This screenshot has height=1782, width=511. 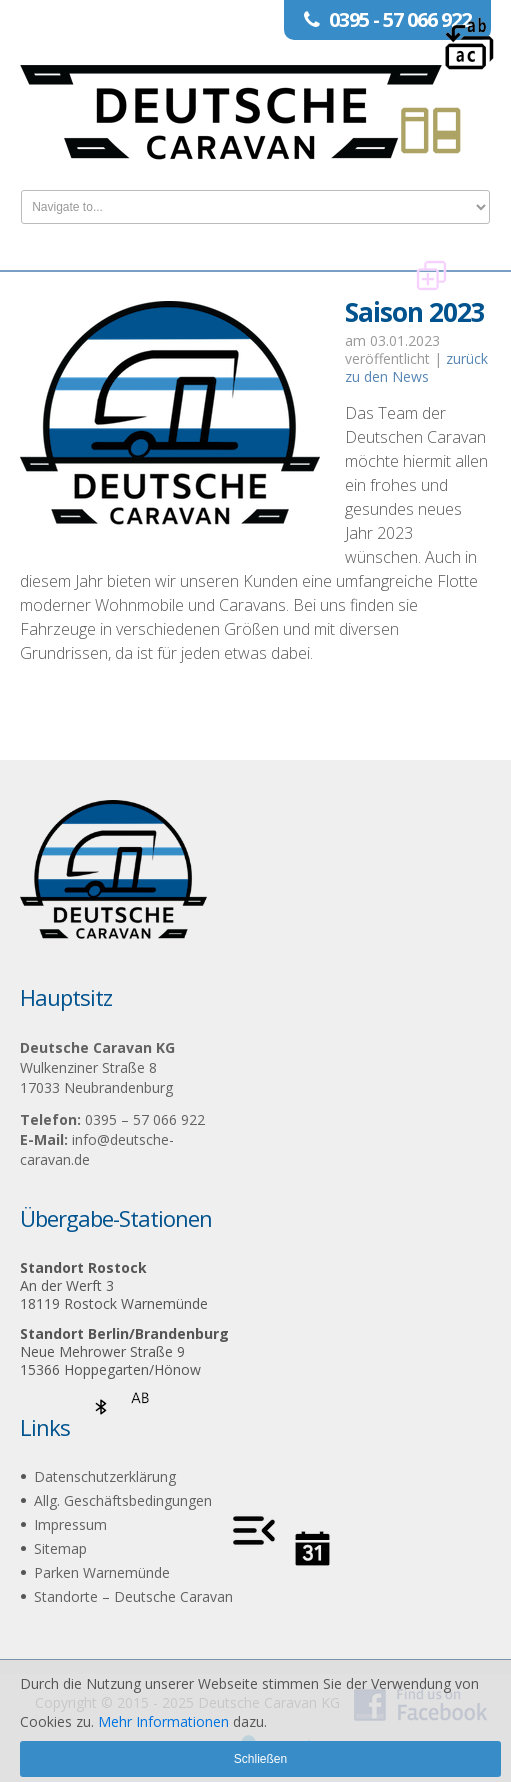 I want to click on toggle bluetooth connectivity on or off, so click(x=101, y=1407).